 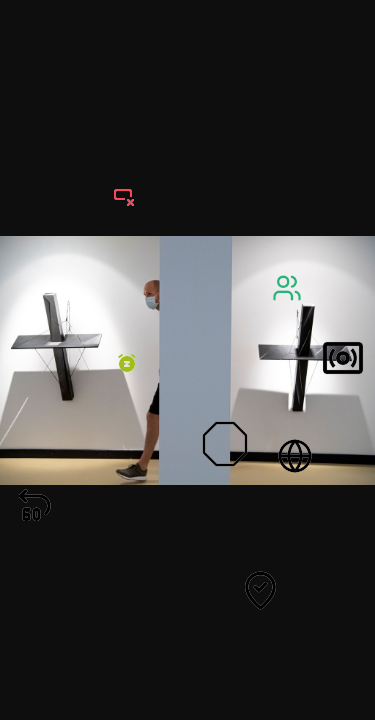 I want to click on snooze an active alarm, so click(x=127, y=363).